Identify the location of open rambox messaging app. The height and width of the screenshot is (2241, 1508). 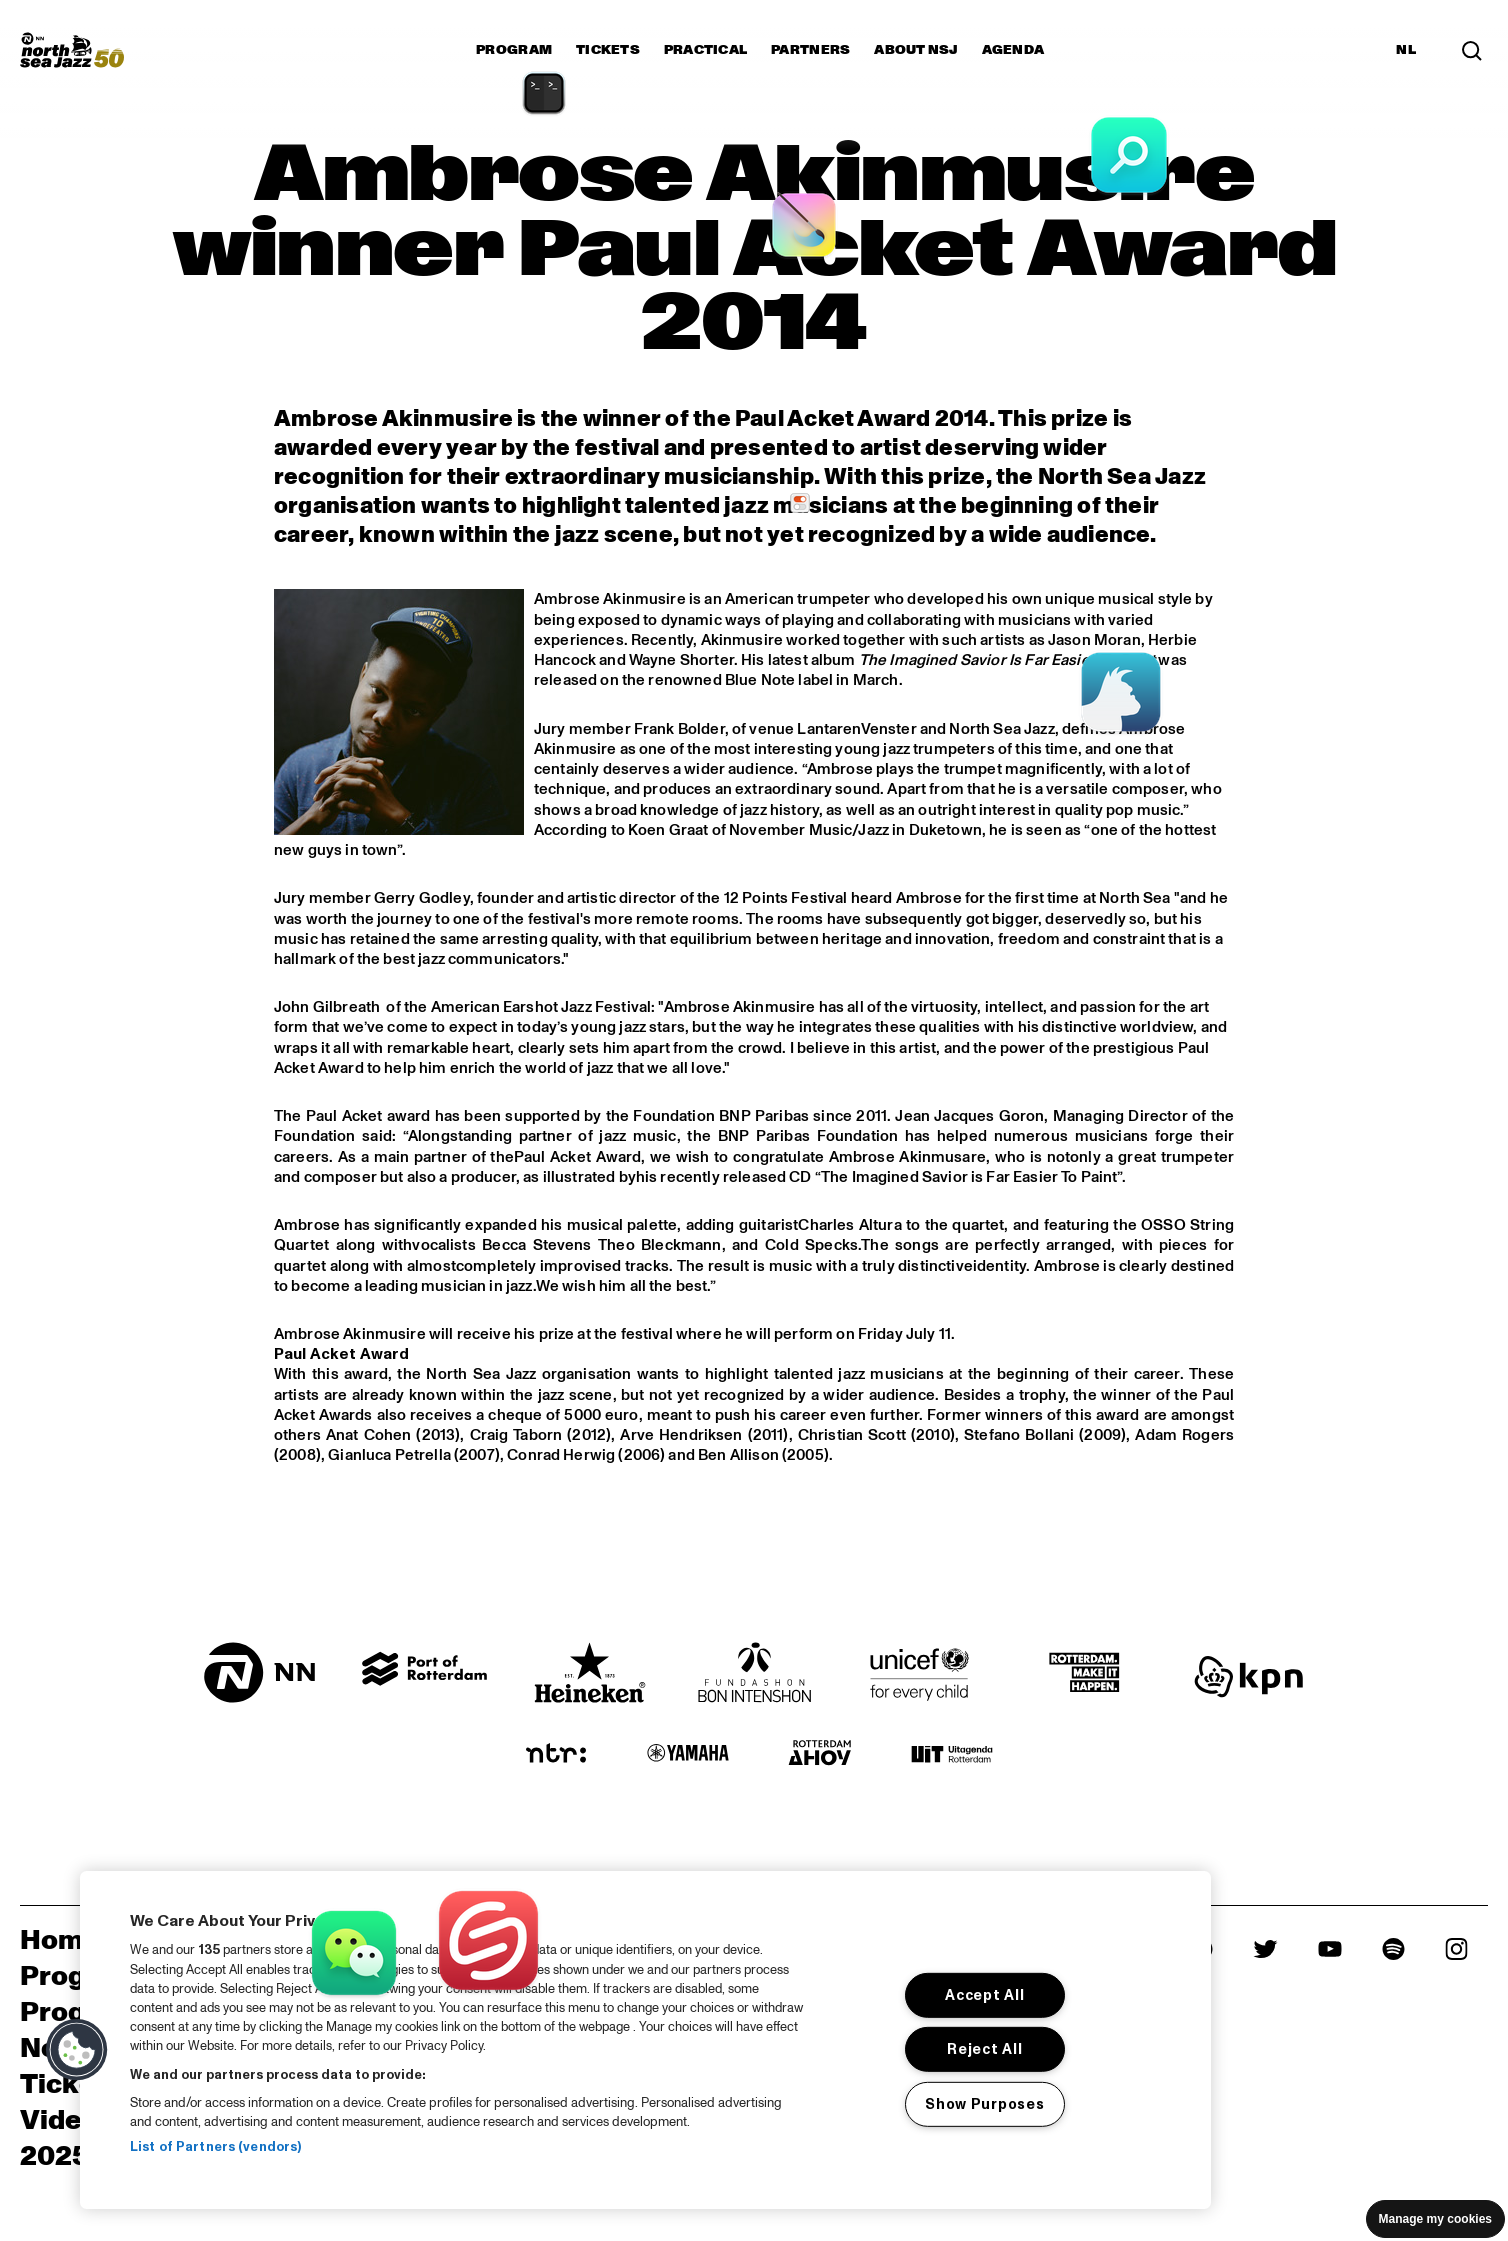
(1121, 692).